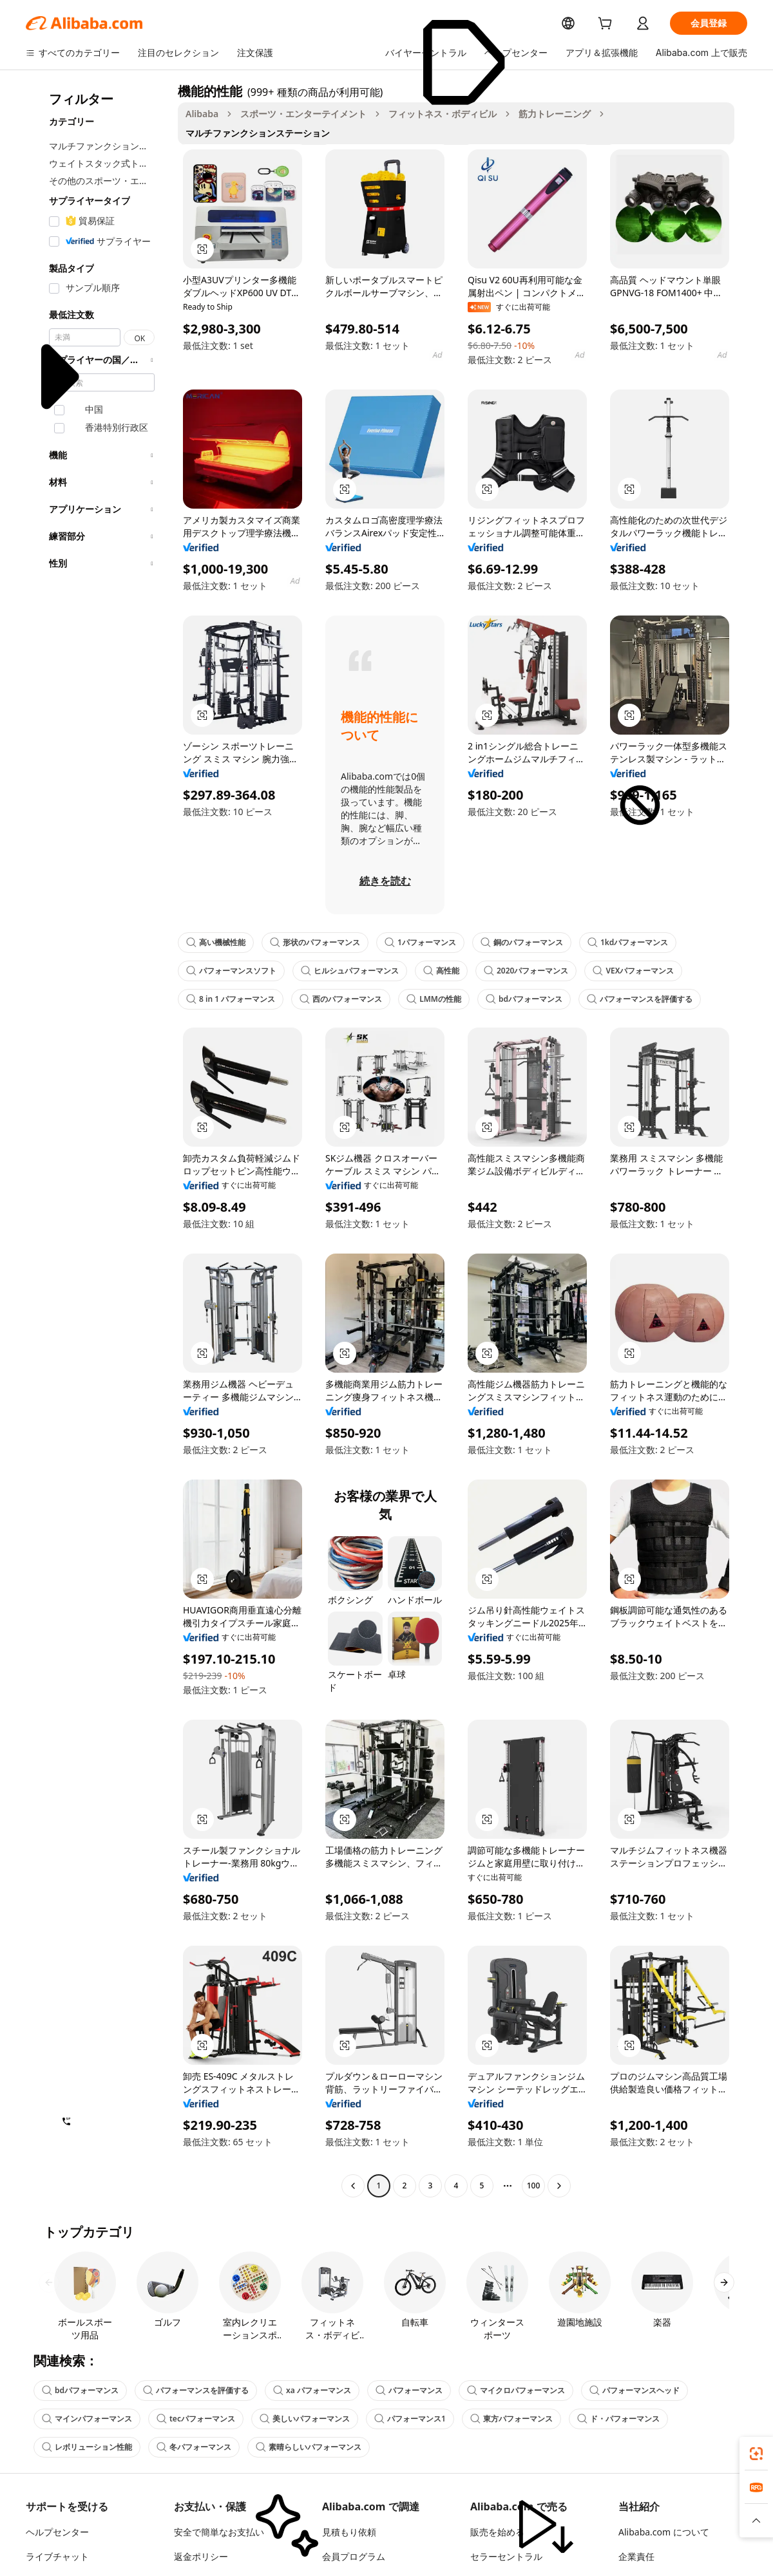 The height and width of the screenshot is (2576, 773). Describe the element at coordinates (57, 377) in the screenshot. I see `play media or start video` at that location.